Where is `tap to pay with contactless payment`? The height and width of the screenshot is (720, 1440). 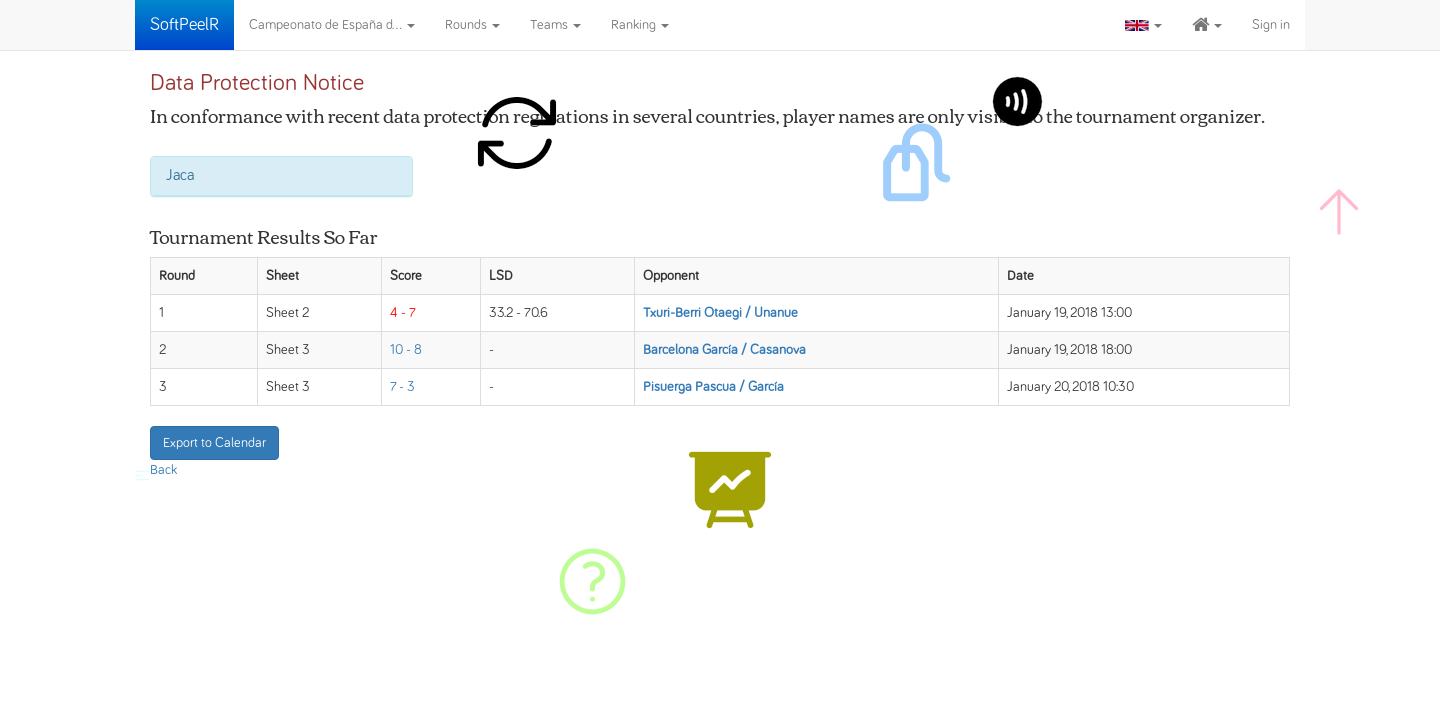 tap to pay with contactless payment is located at coordinates (1017, 101).